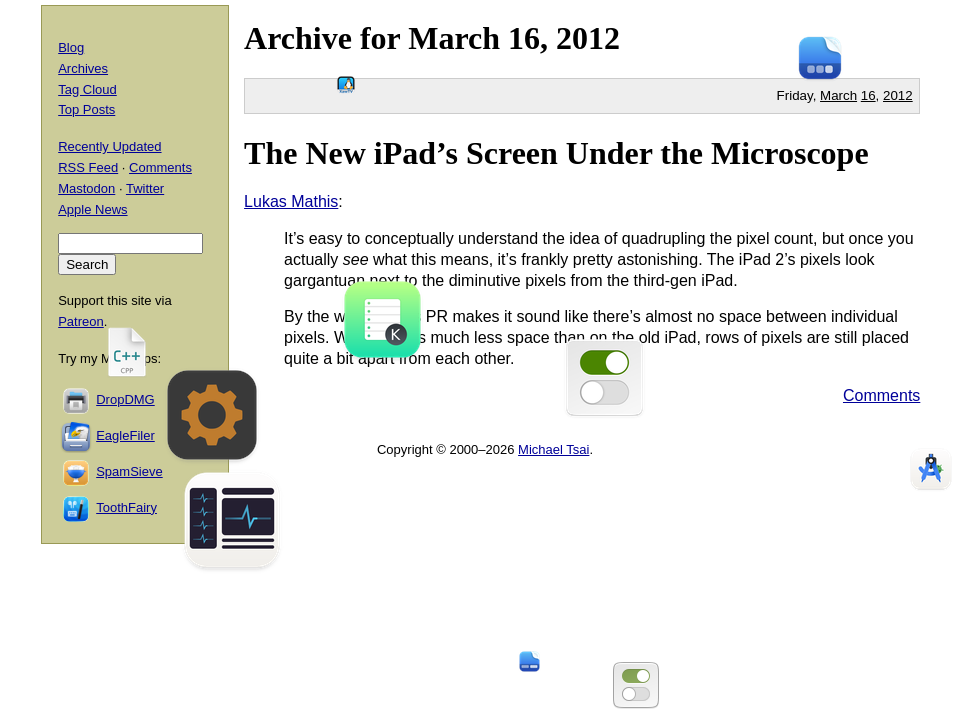 This screenshot has width=970, height=720. I want to click on launch xawtv television viewer application, so click(346, 85).